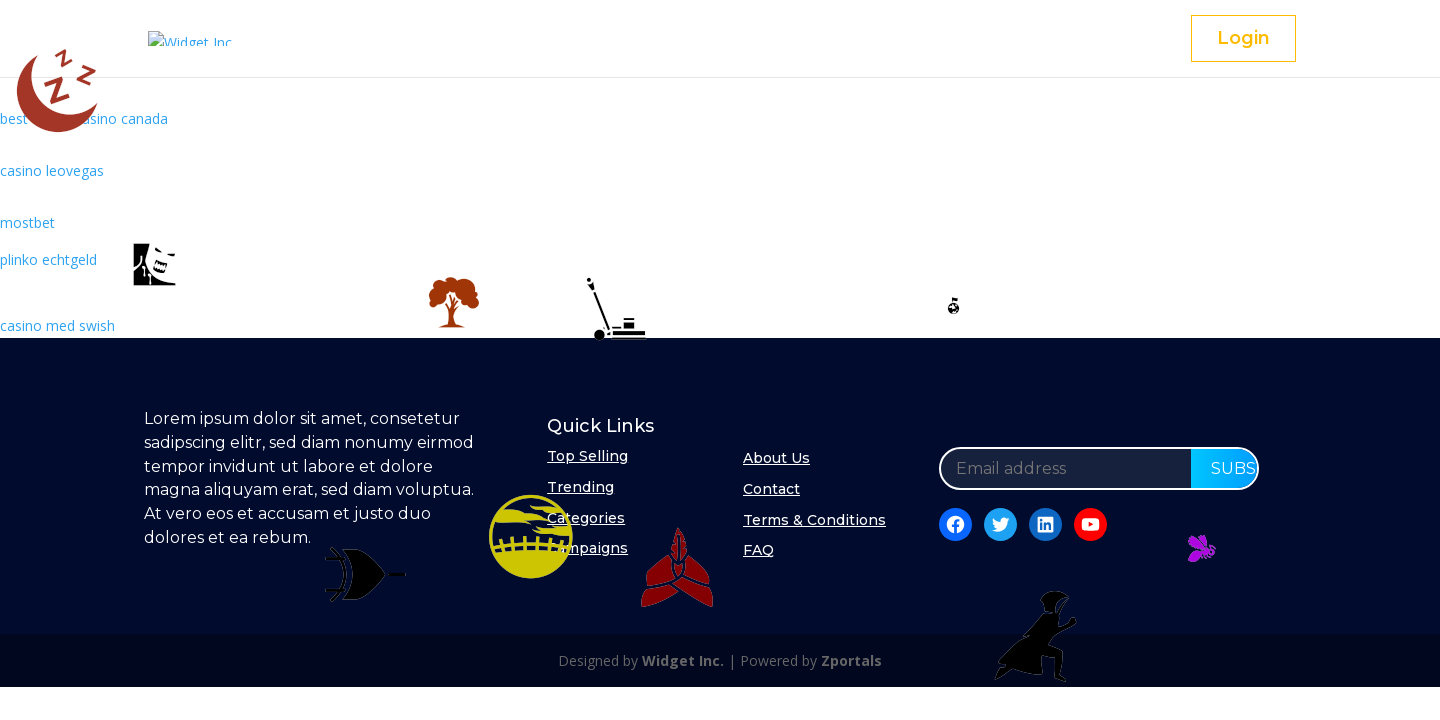 Image resolution: width=1440 pixels, height=720 pixels. What do you see at coordinates (678, 568) in the screenshot?
I see `select turban headwear for character customization` at bounding box center [678, 568].